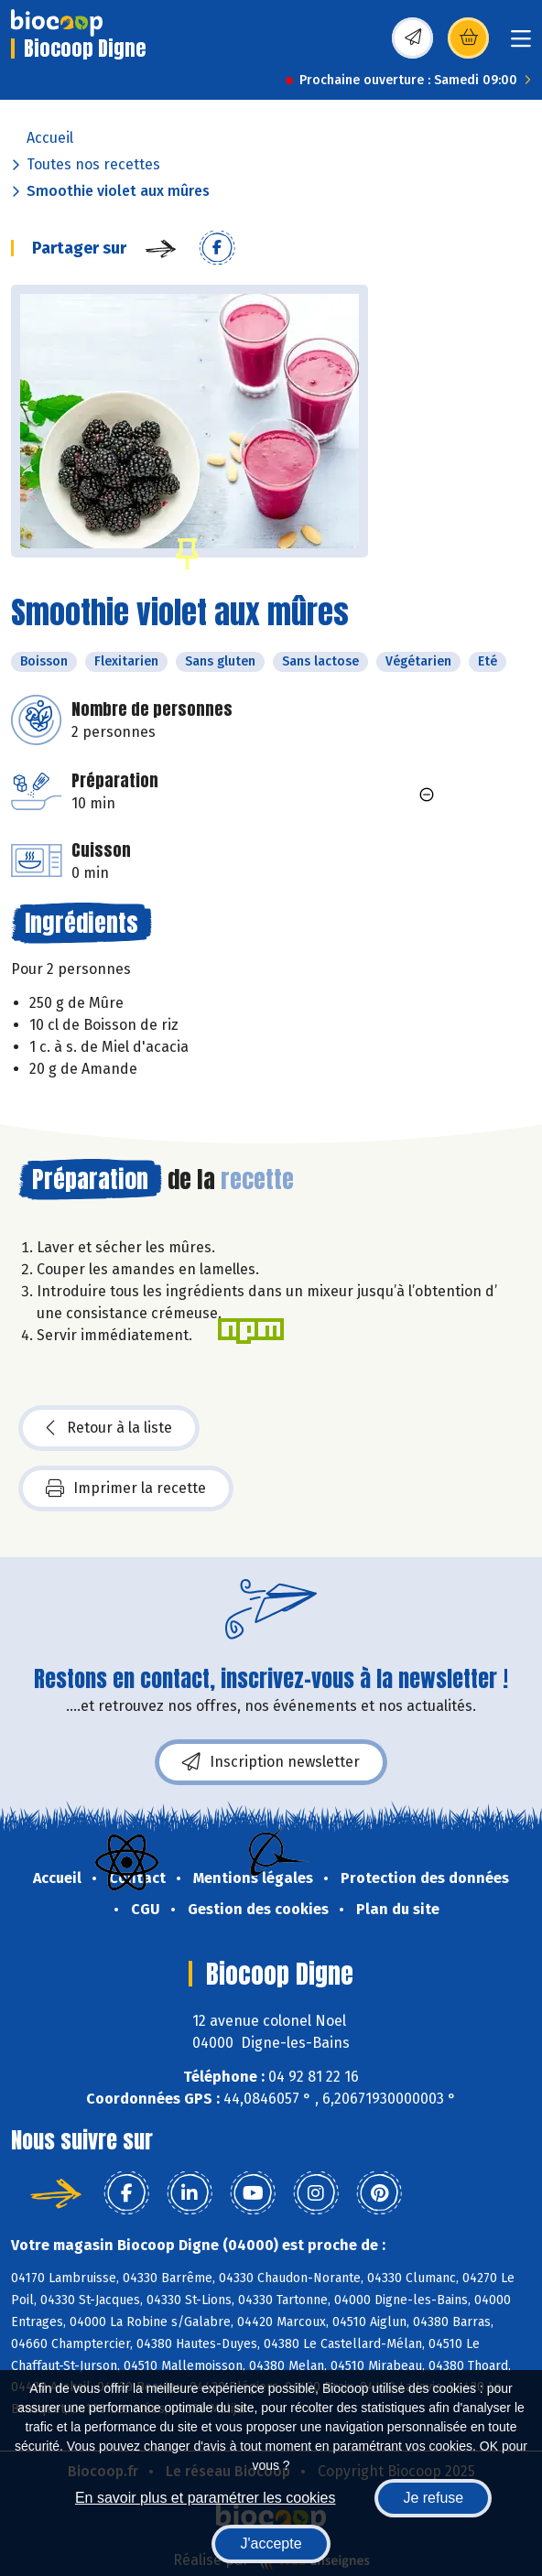  Describe the element at coordinates (126, 1862) in the screenshot. I see `indicates a React.js application or component` at that location.